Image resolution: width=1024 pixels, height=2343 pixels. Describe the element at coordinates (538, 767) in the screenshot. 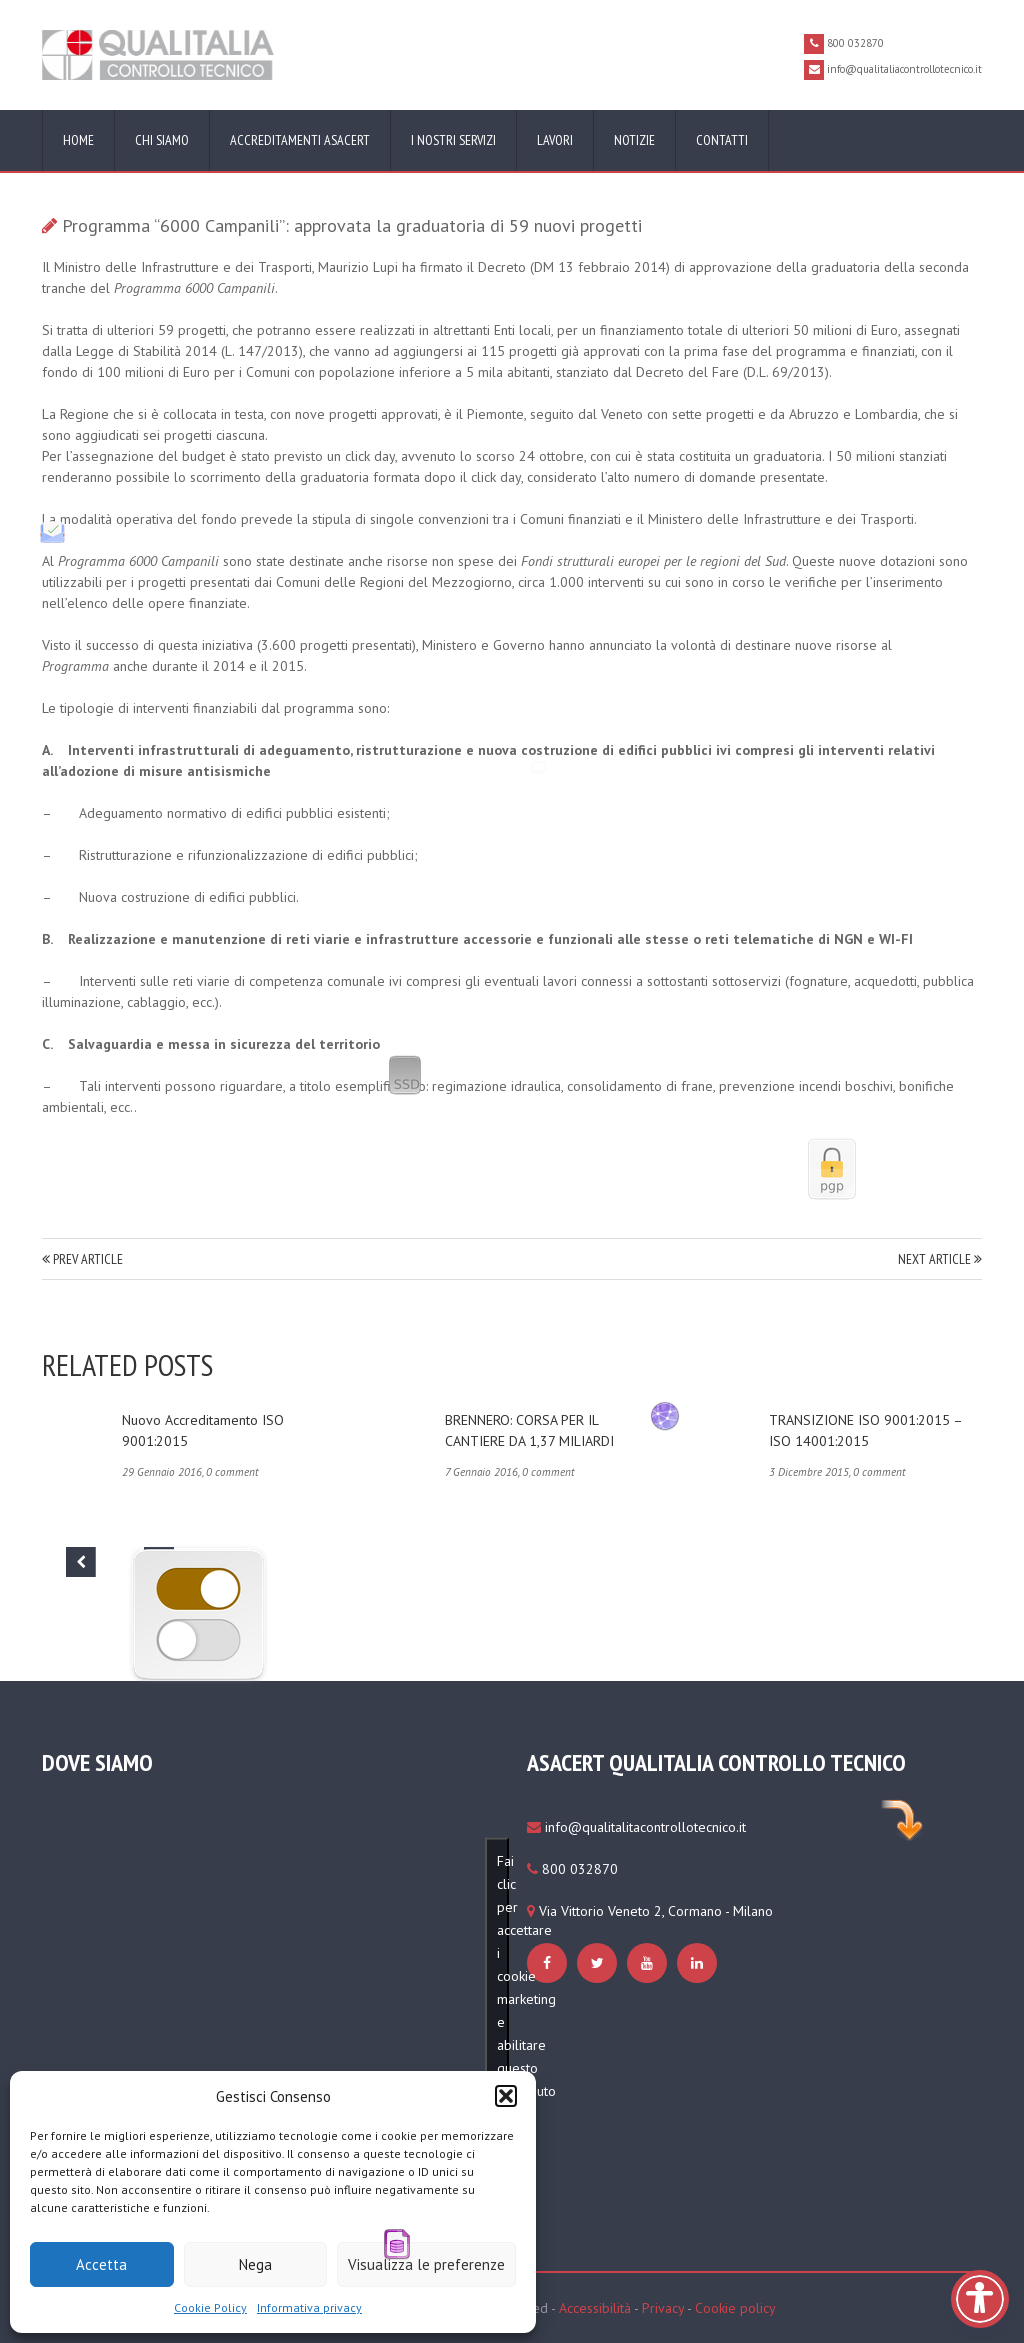

I see `view image sequence in media library` at that location.